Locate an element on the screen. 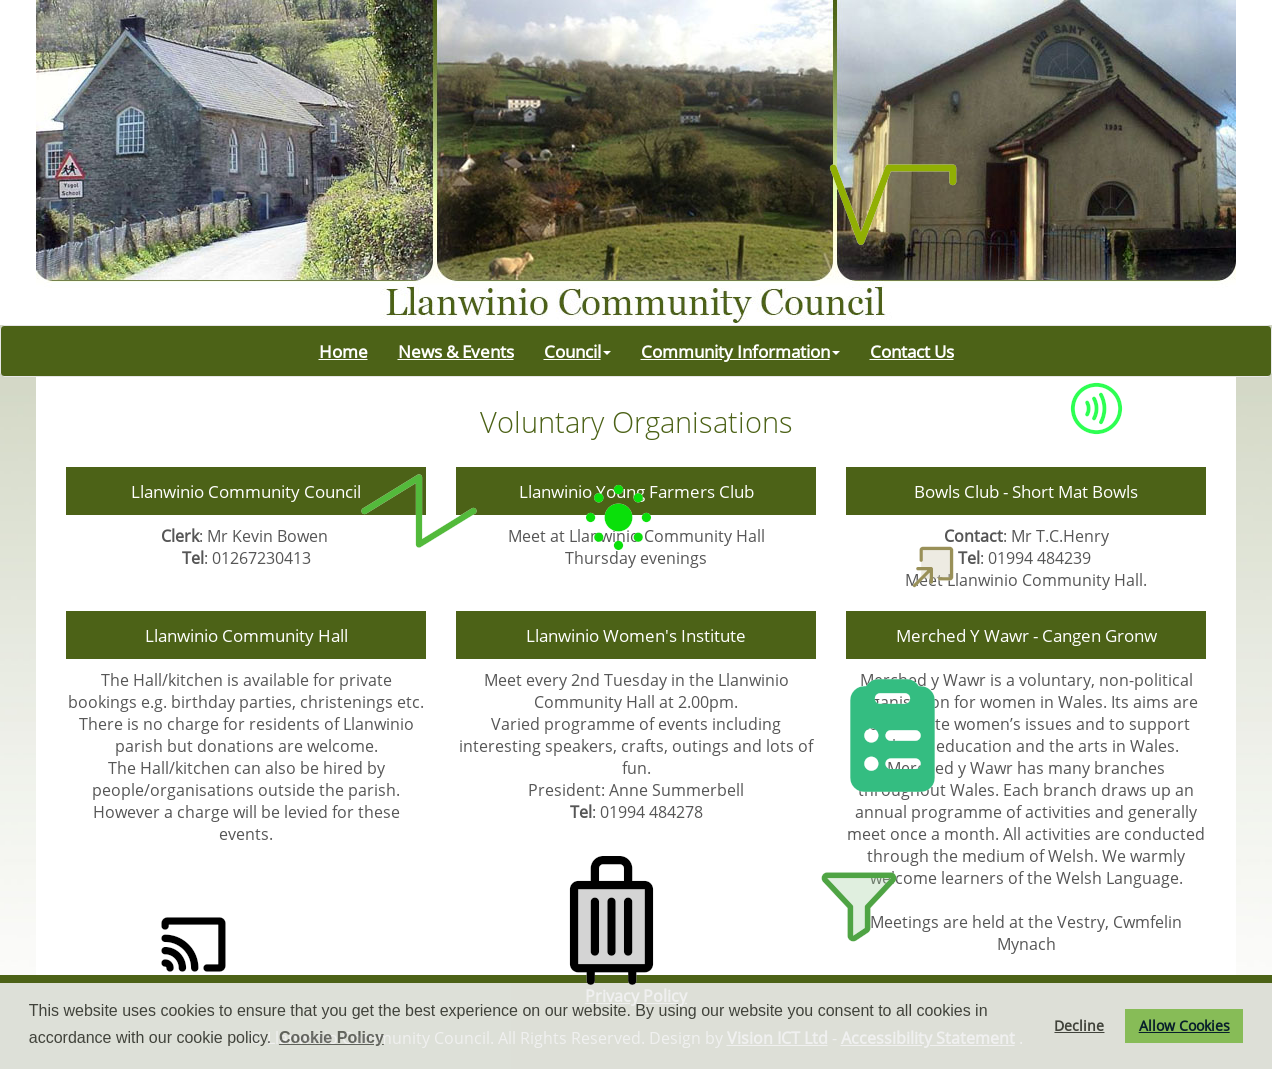 This screenshot has height=1069, width=1272. decrease screen brightness is located at coordinates (618, 517).